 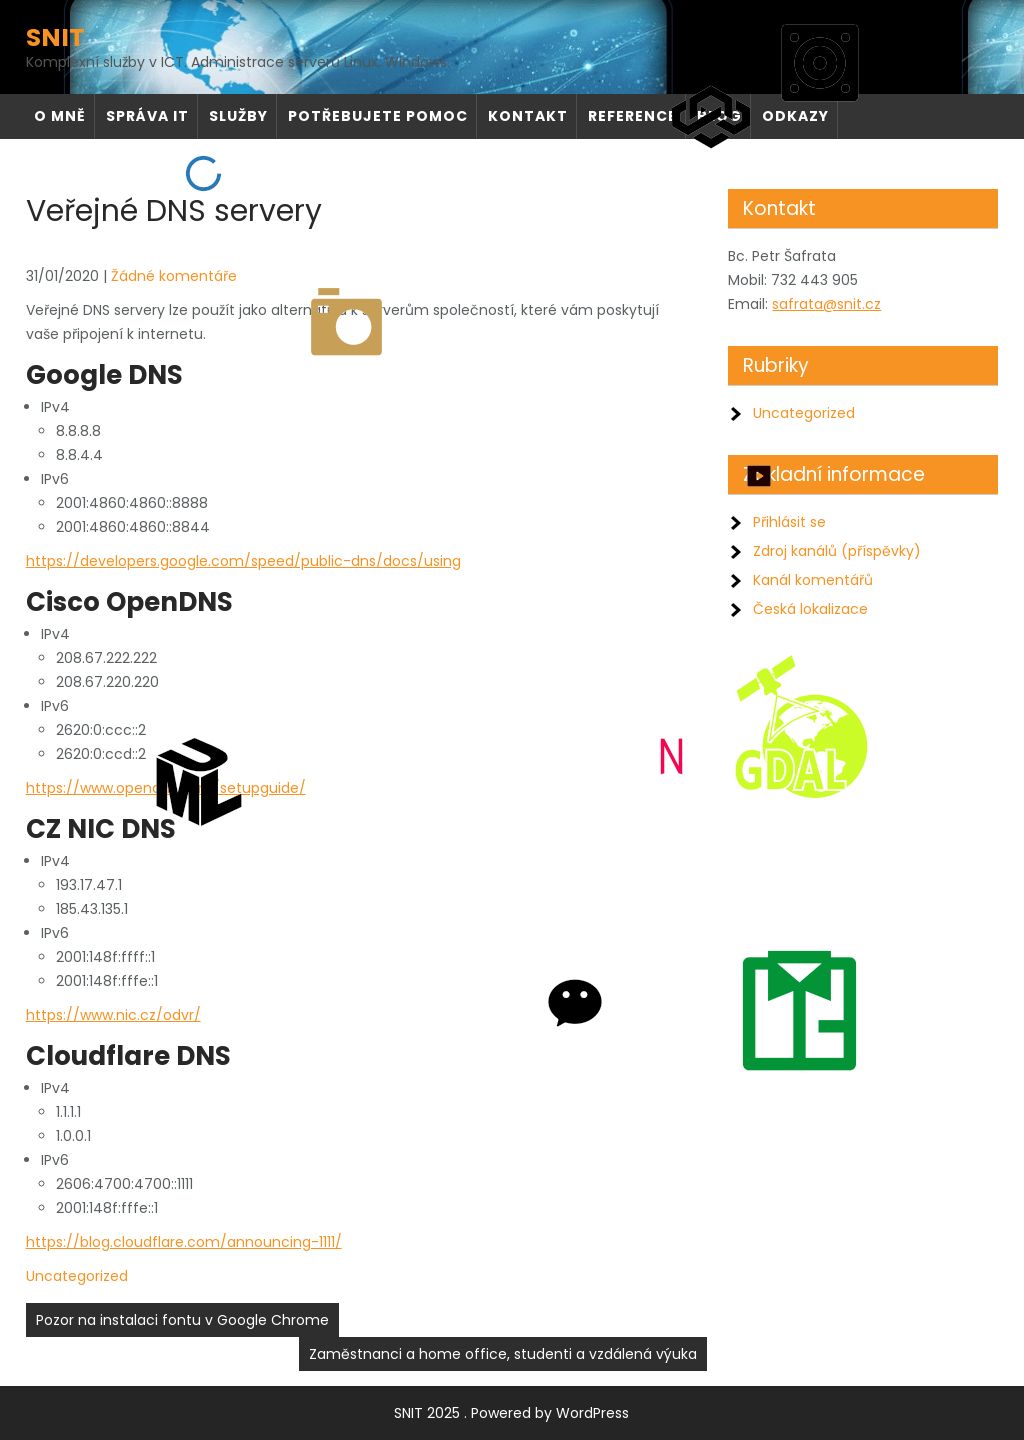 What do you see at coordinates (759, 476) in the screenshot?
I see `play a video or movie` at bounding box center [759, 476].